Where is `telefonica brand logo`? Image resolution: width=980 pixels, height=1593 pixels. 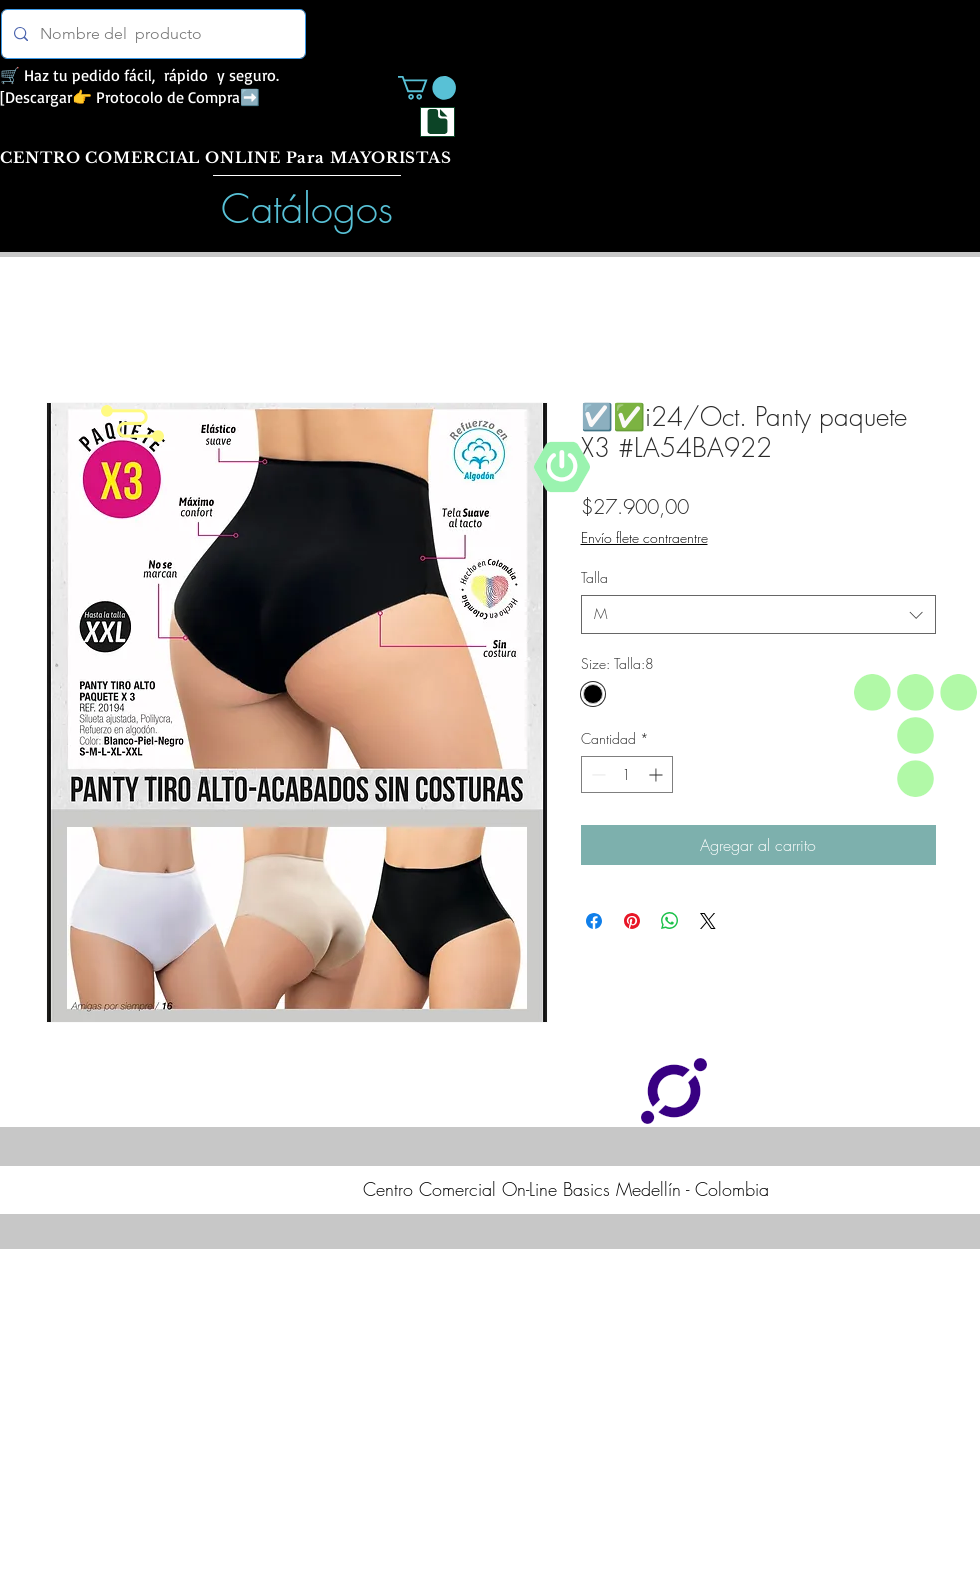
telefonica brand logo is located at coordinates (915, 735).